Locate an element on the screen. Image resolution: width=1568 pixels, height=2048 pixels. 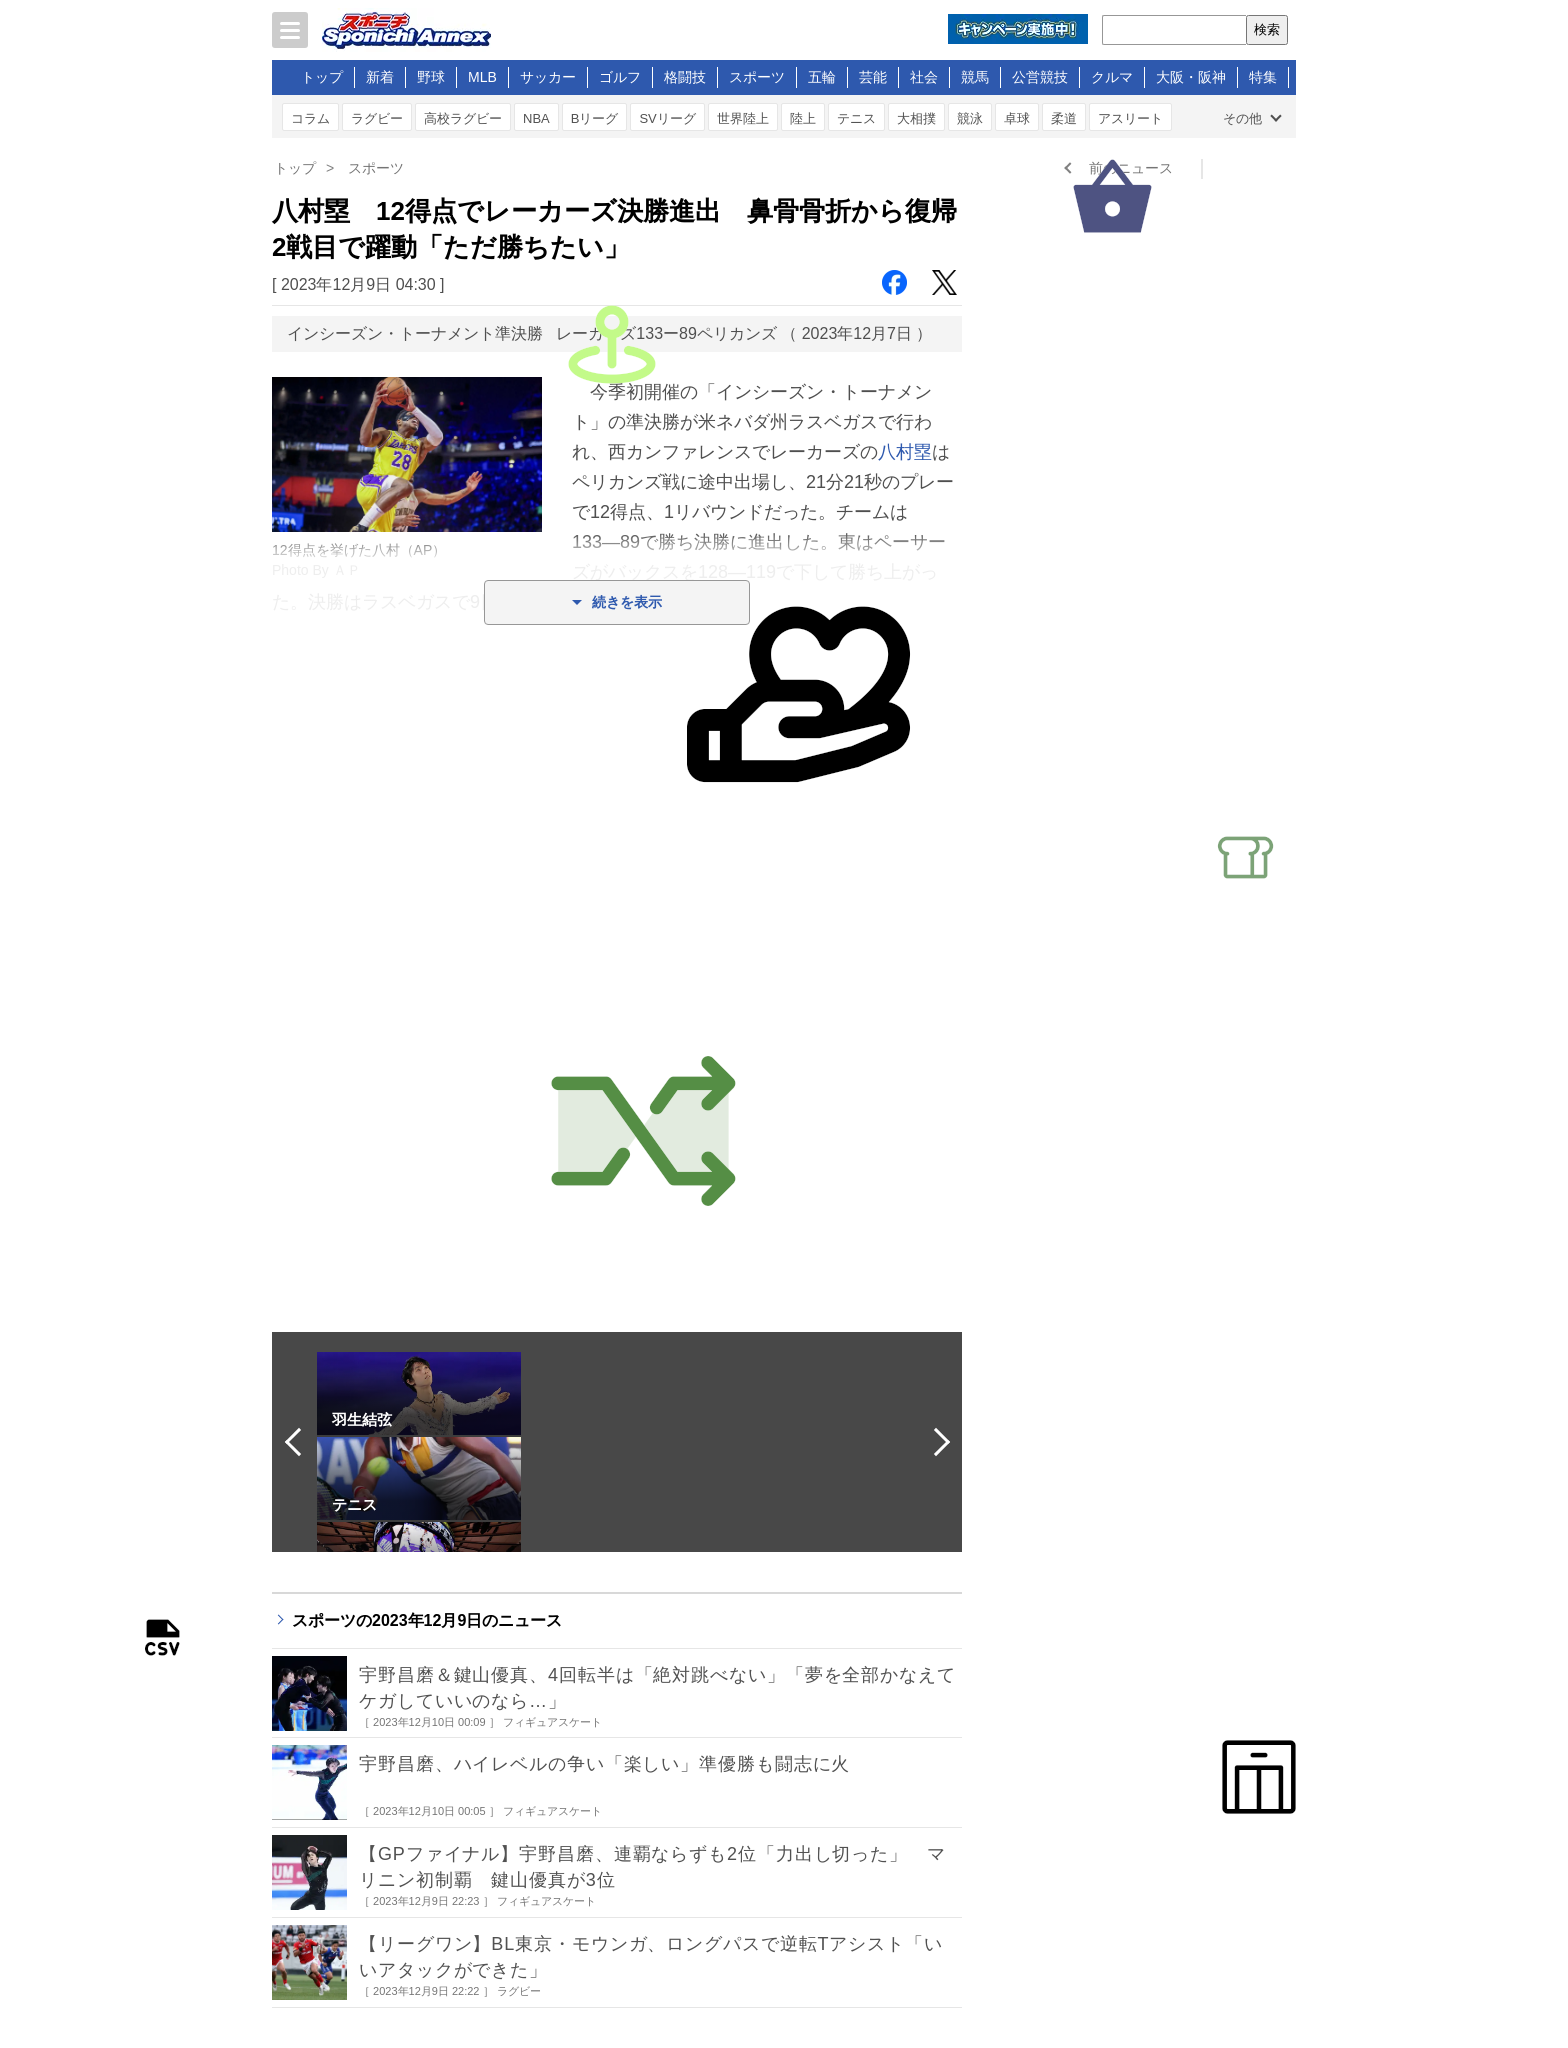
indicates elevator access or location is located at coordinates (1259, 1777).